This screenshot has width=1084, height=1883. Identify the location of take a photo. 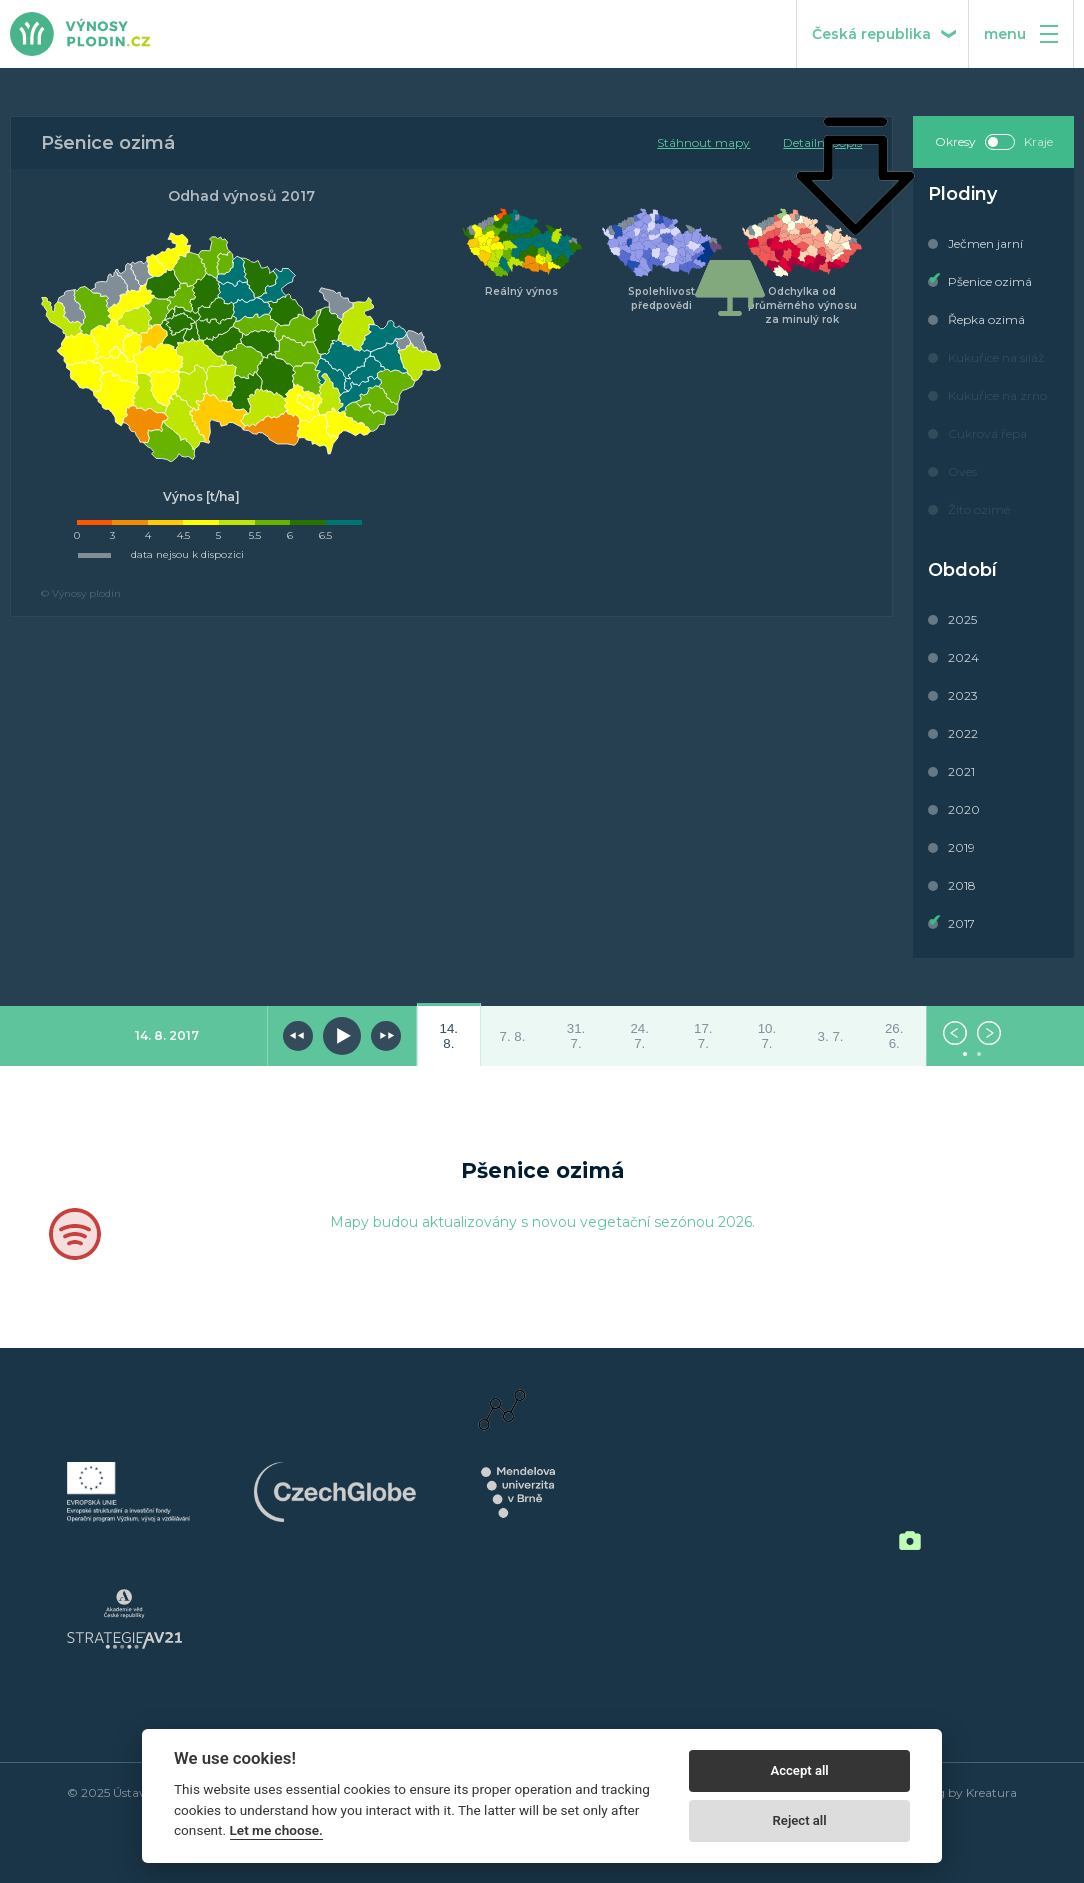
(910, 1541).